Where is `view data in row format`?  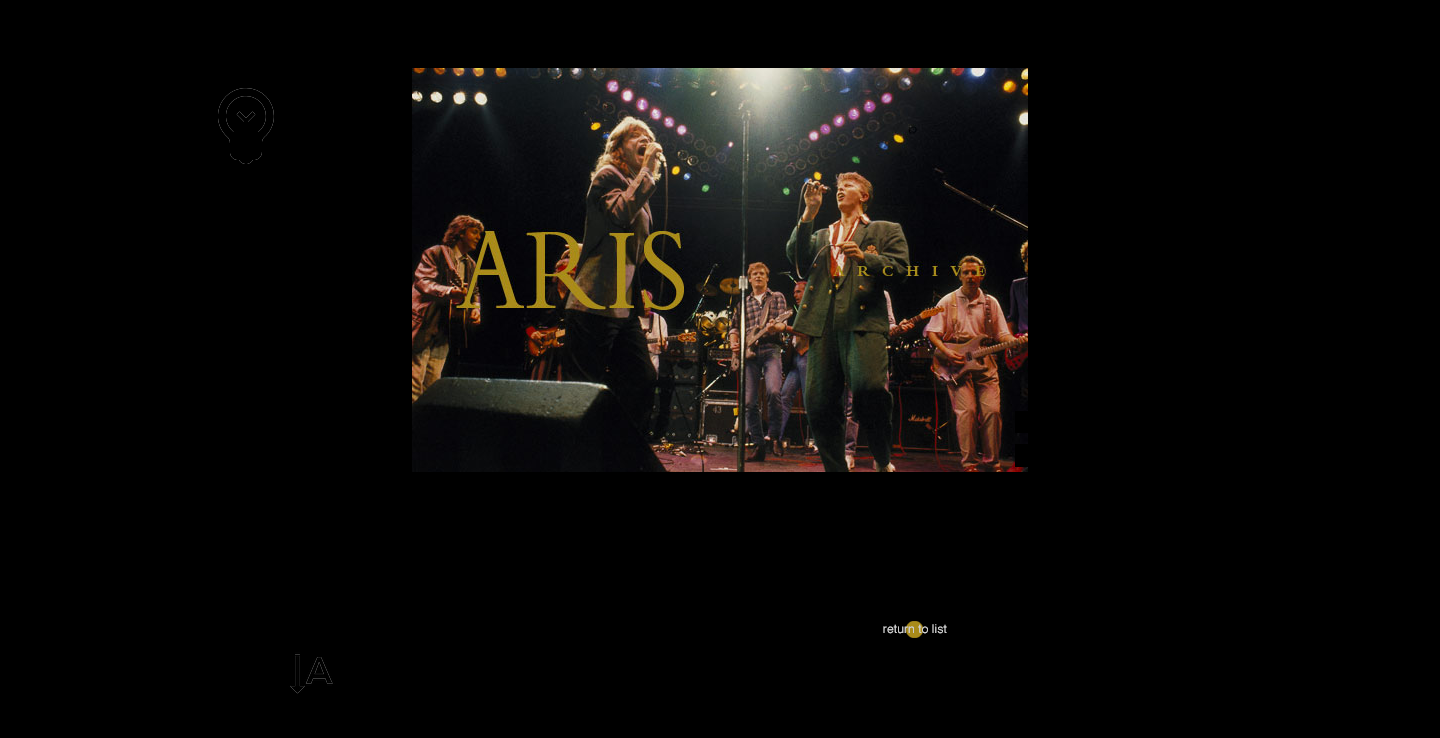 view data in row format is located at coordinates (1059, 455).